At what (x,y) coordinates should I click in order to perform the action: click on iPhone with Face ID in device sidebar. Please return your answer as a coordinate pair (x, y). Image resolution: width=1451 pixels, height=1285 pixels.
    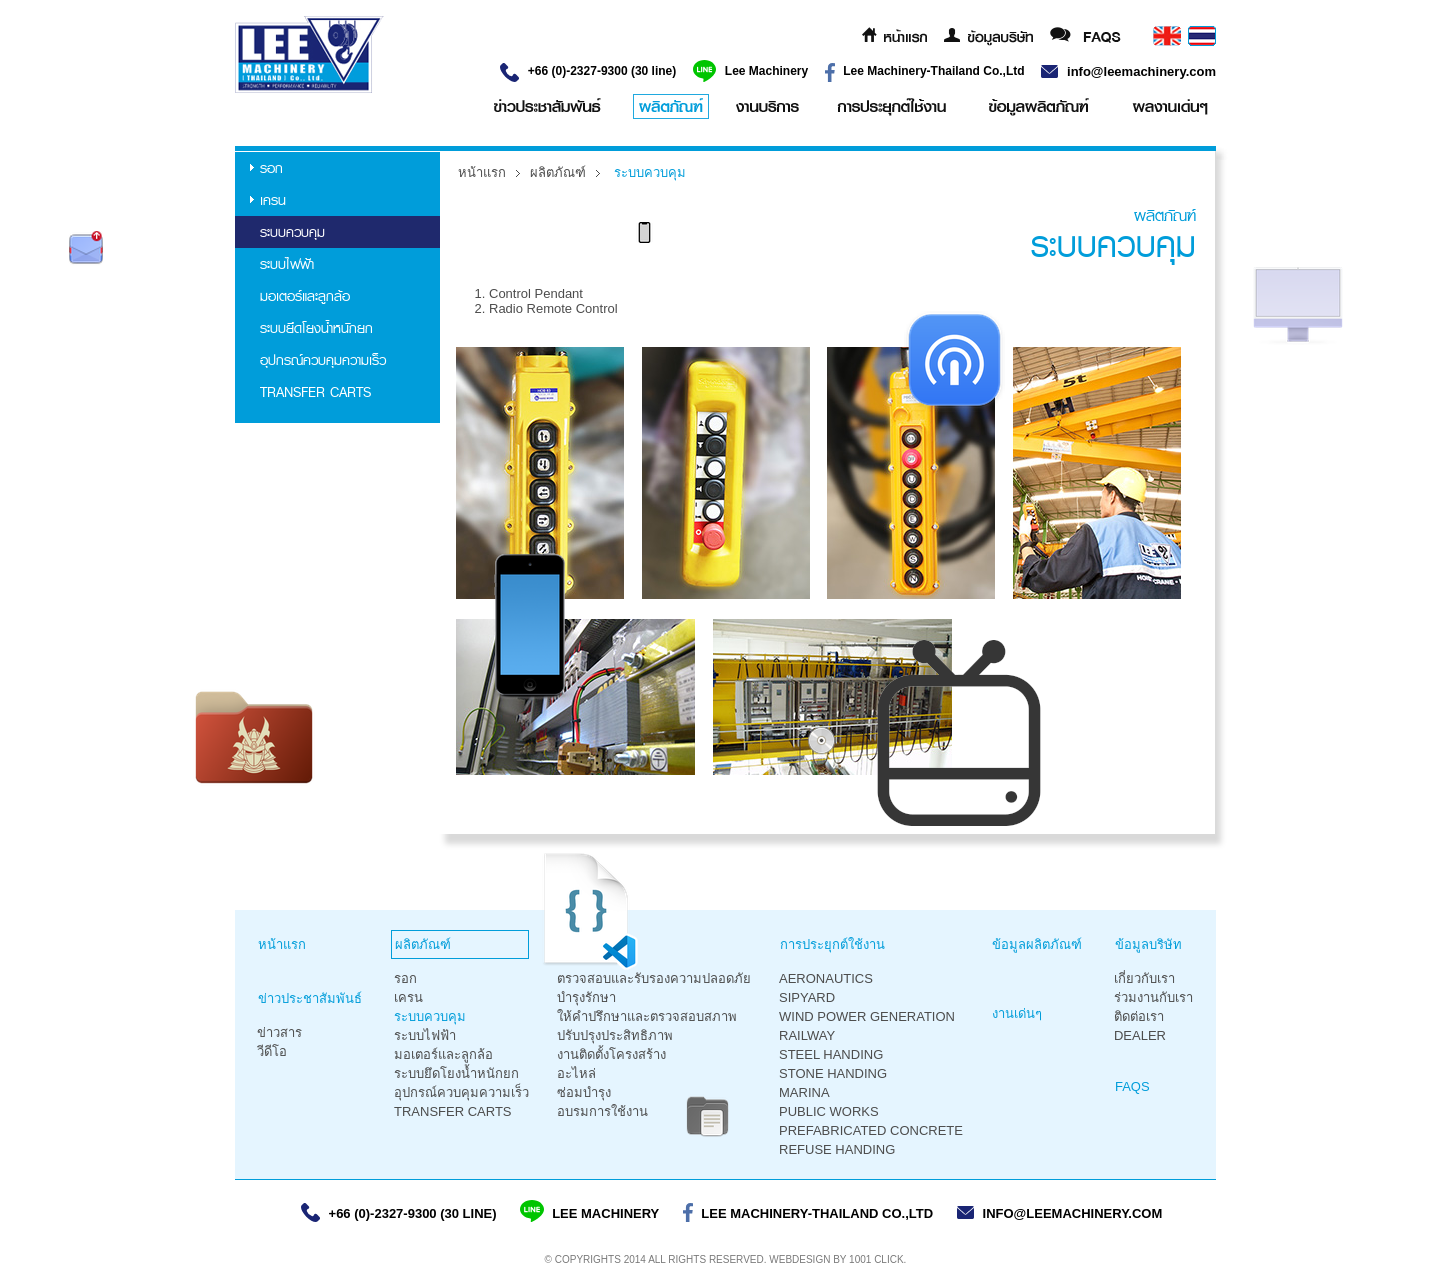
    Looking at the image, I should click on (644, 232).